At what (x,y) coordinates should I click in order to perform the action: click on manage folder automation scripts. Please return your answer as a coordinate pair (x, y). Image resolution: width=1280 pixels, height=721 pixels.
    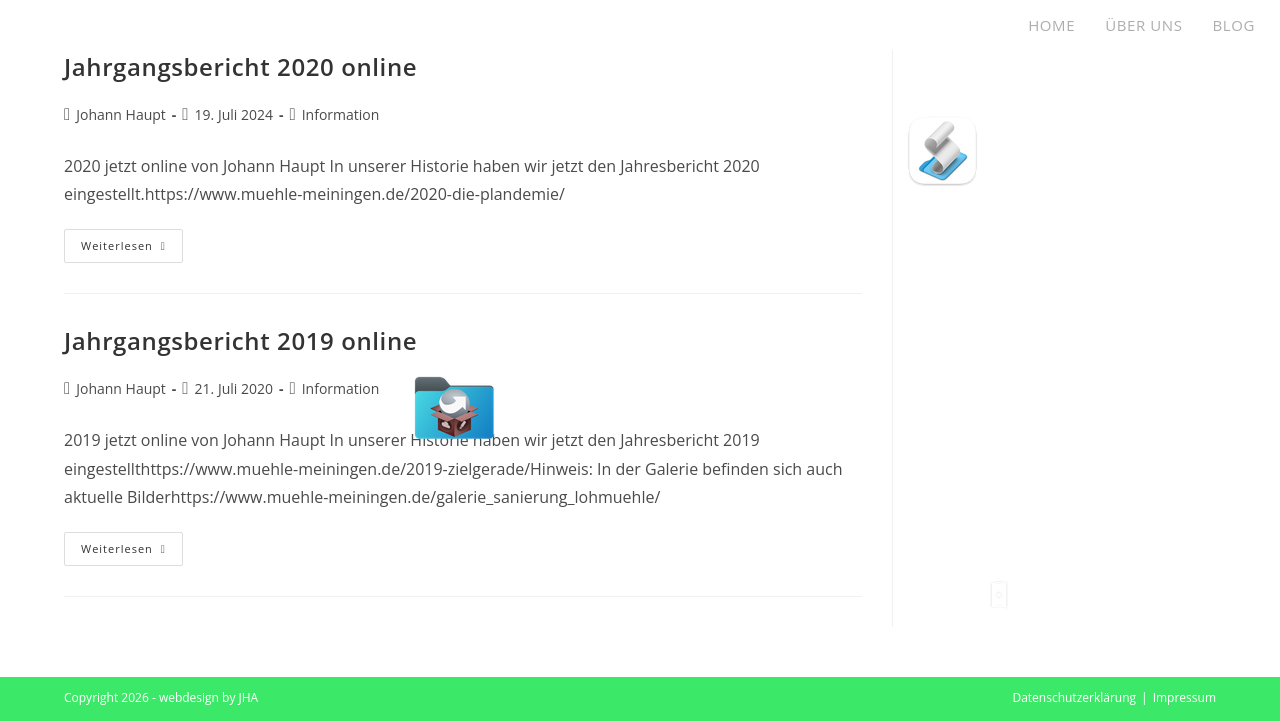
    Looking at the image, I should click on (942, 150).